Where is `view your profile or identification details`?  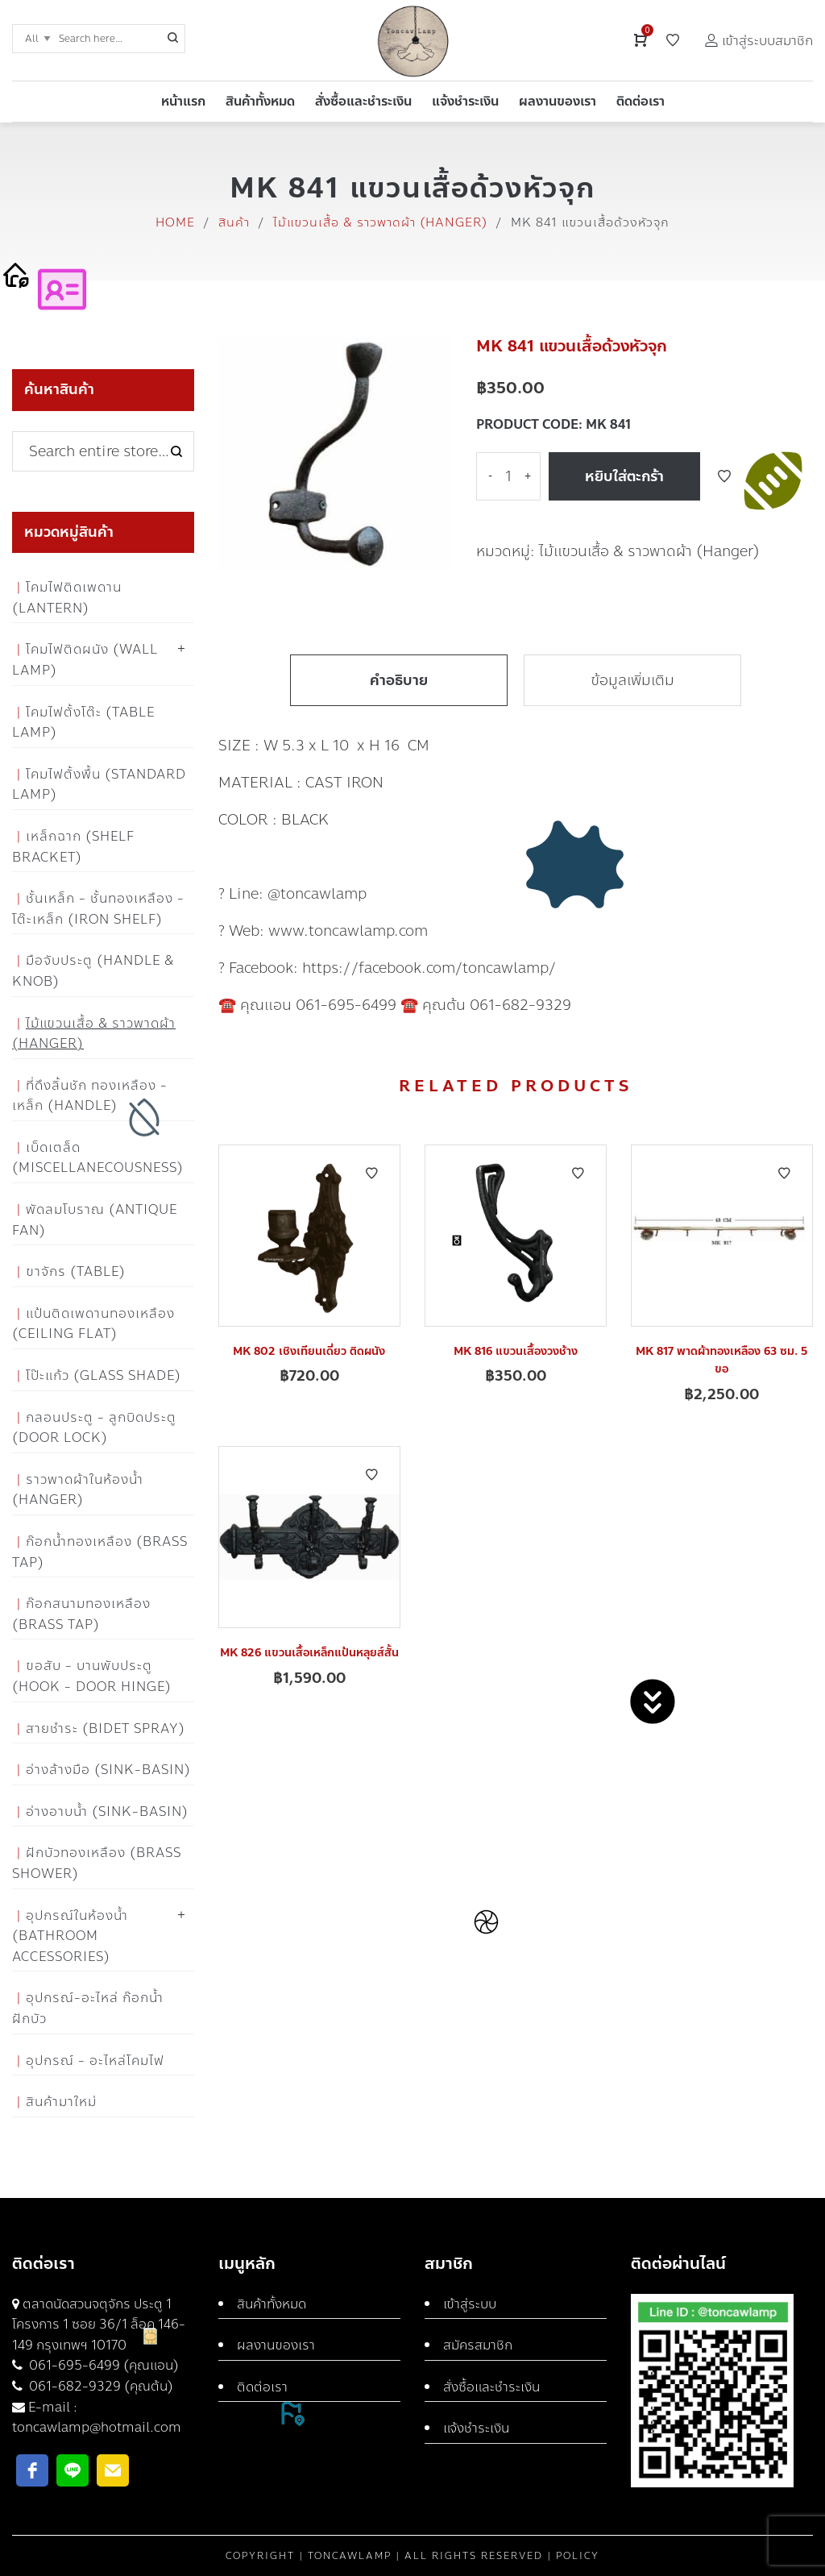
view your profile or identification details is located at coordinates (62, 289).